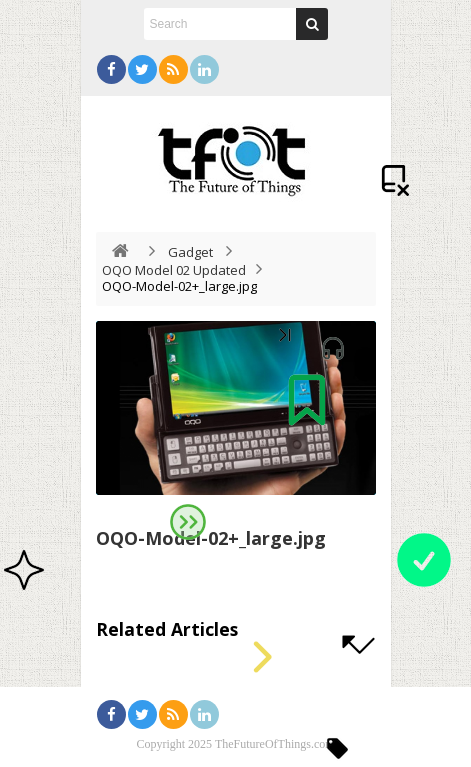  Describe the element at coordinates (424, 560) in the screenshot. I see `indicates a completed or successful action` at that location.